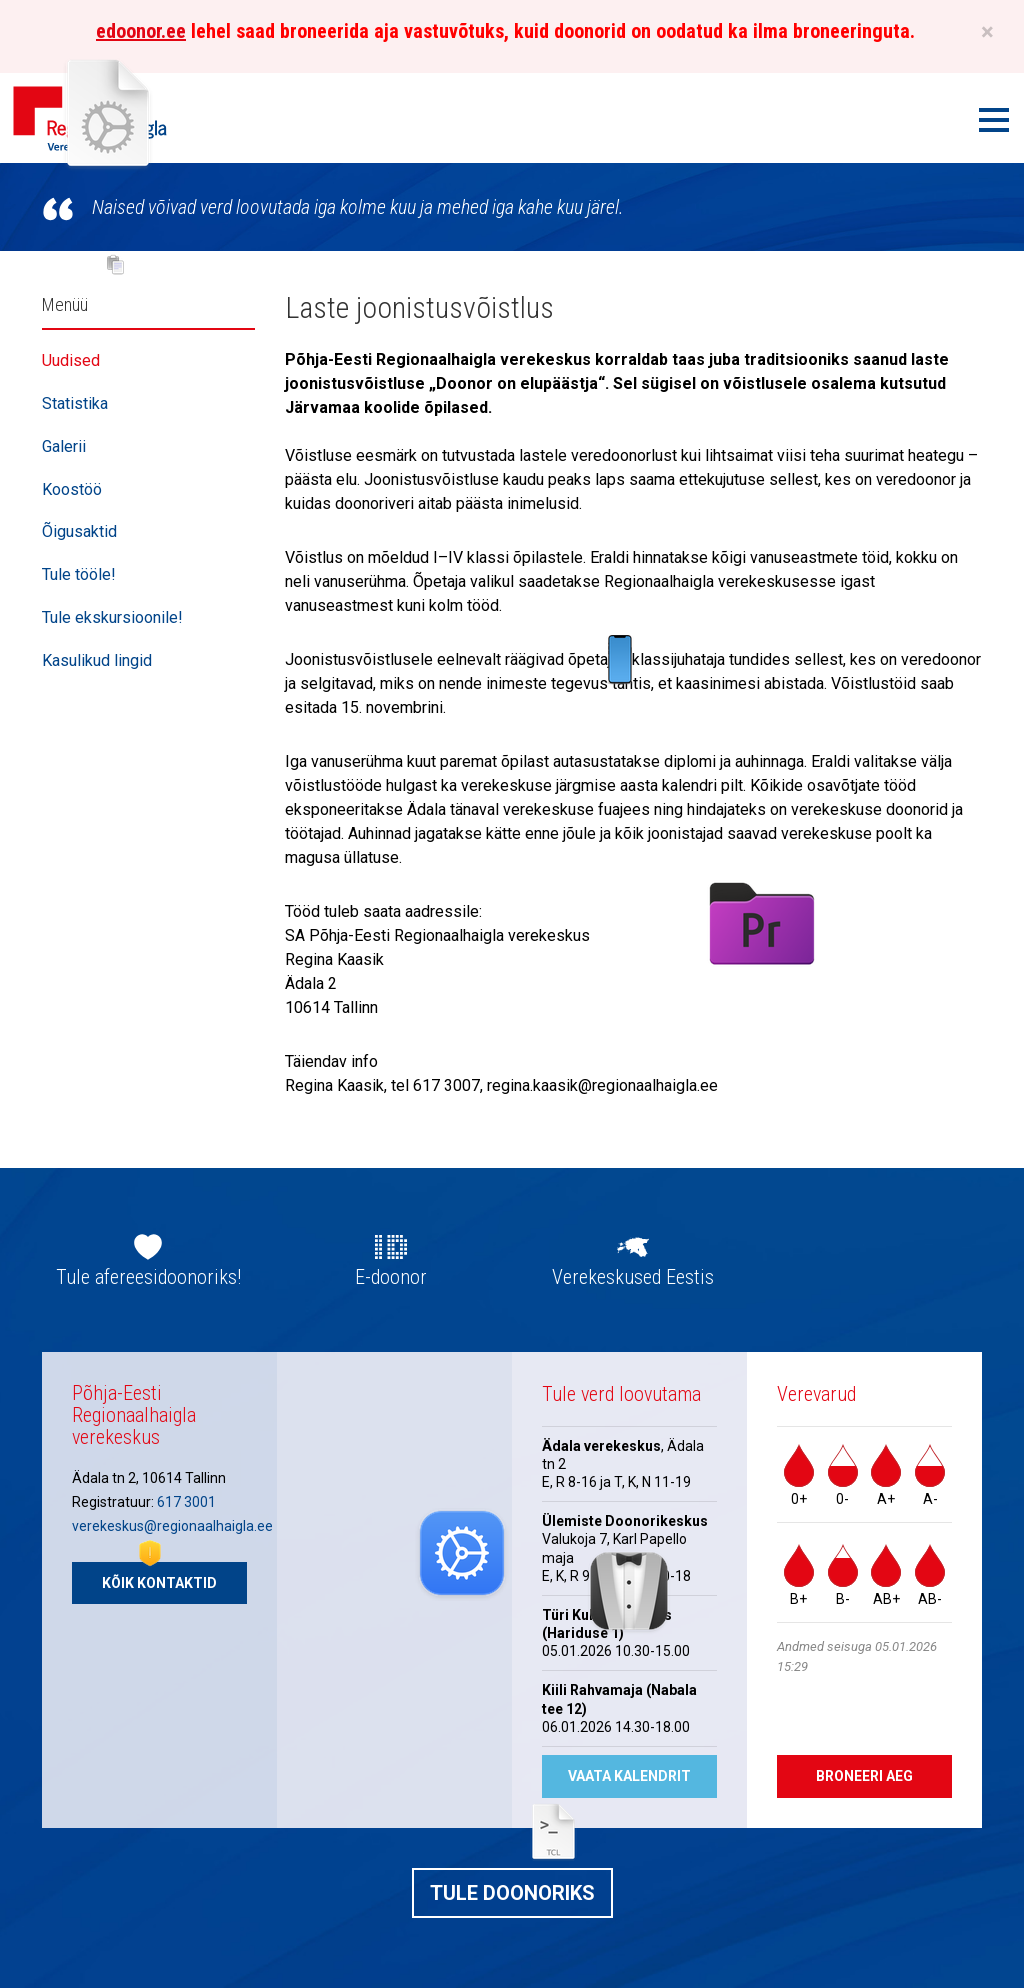 Image resolution: width=1024 pixels, height=1988 pixels. I want to click on a batch file or executable script, so click(108, 115).